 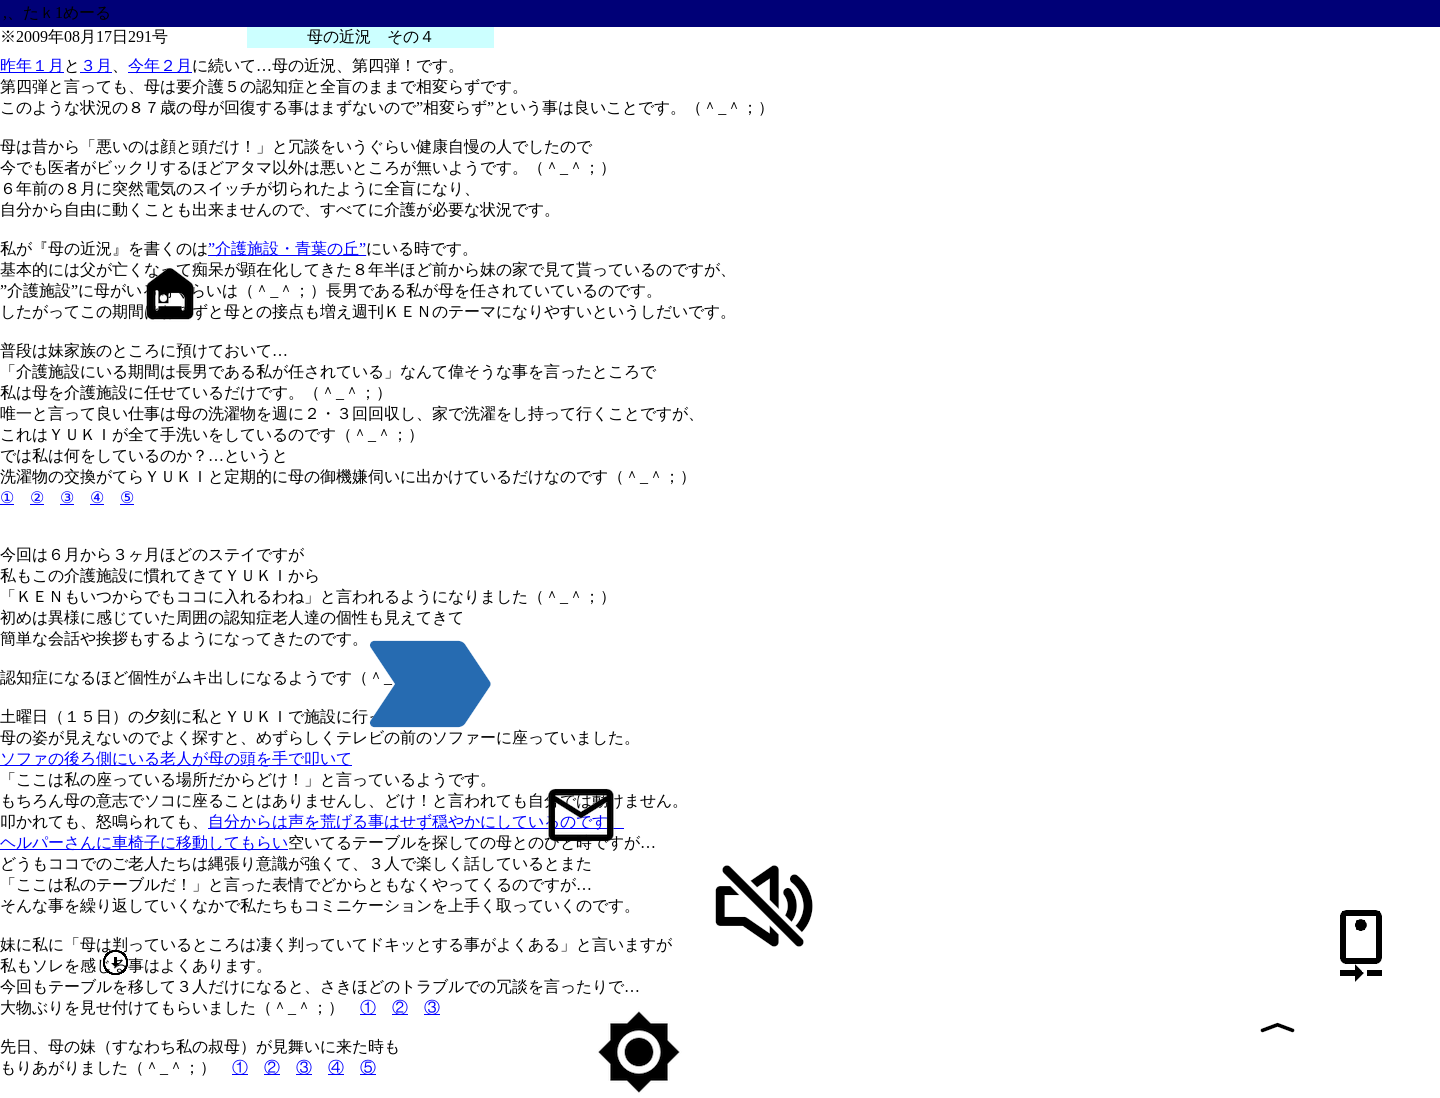 What do you see at coordinates (170, 293) in the screenshot?
I see `find nearby overnight accommodations` at bounding box center [170, 293].